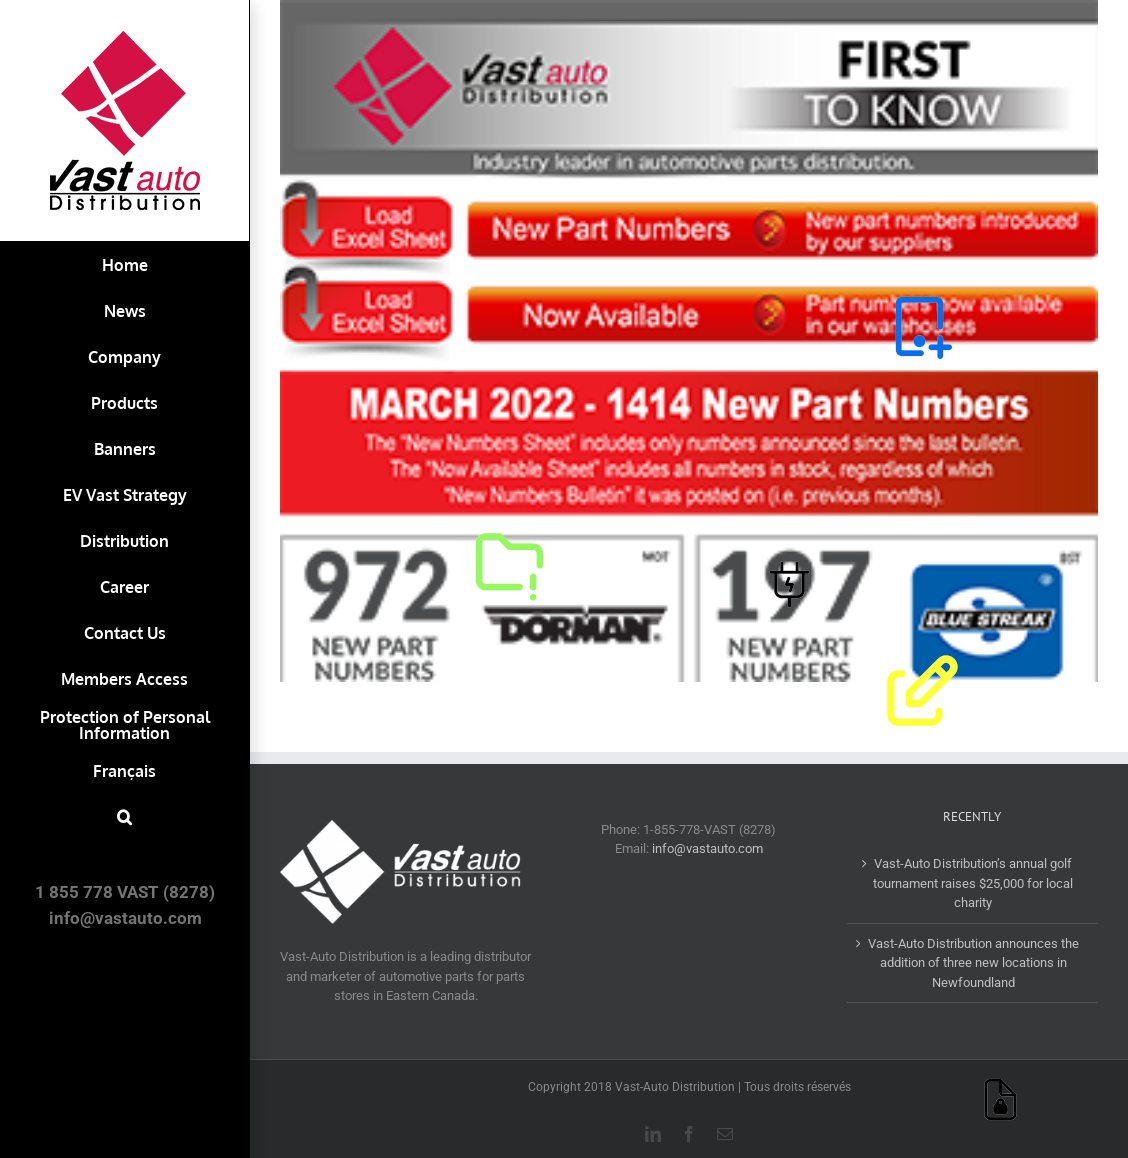  I want to click on edit this item, so click(920, 692).